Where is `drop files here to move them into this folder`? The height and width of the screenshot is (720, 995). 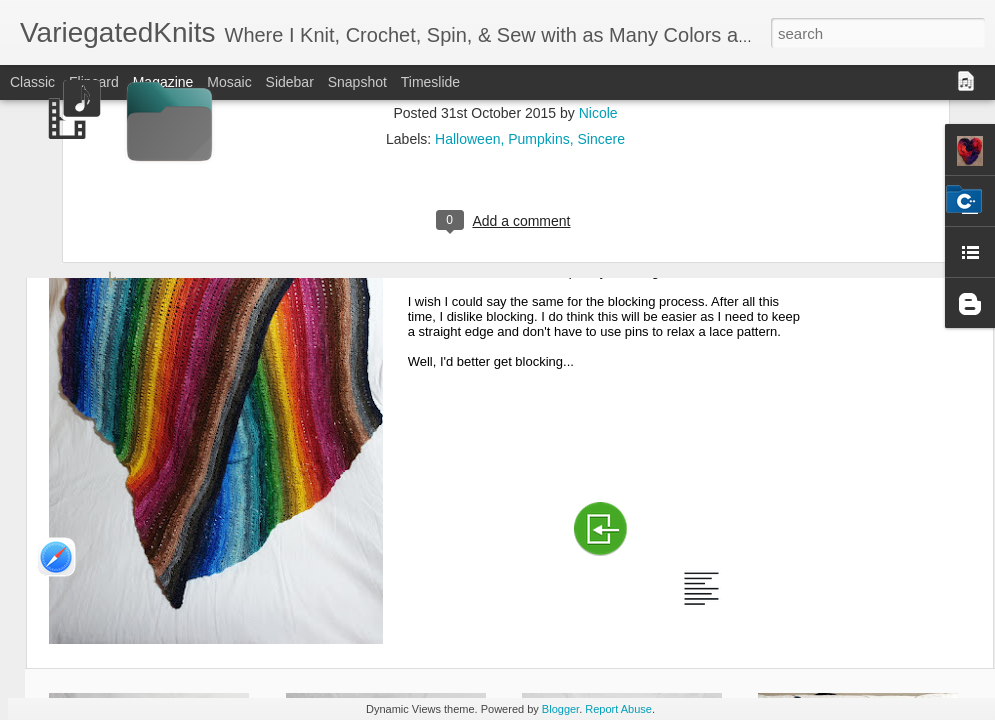 drop files here to move them into this folder is located at coordinates (169, 121).